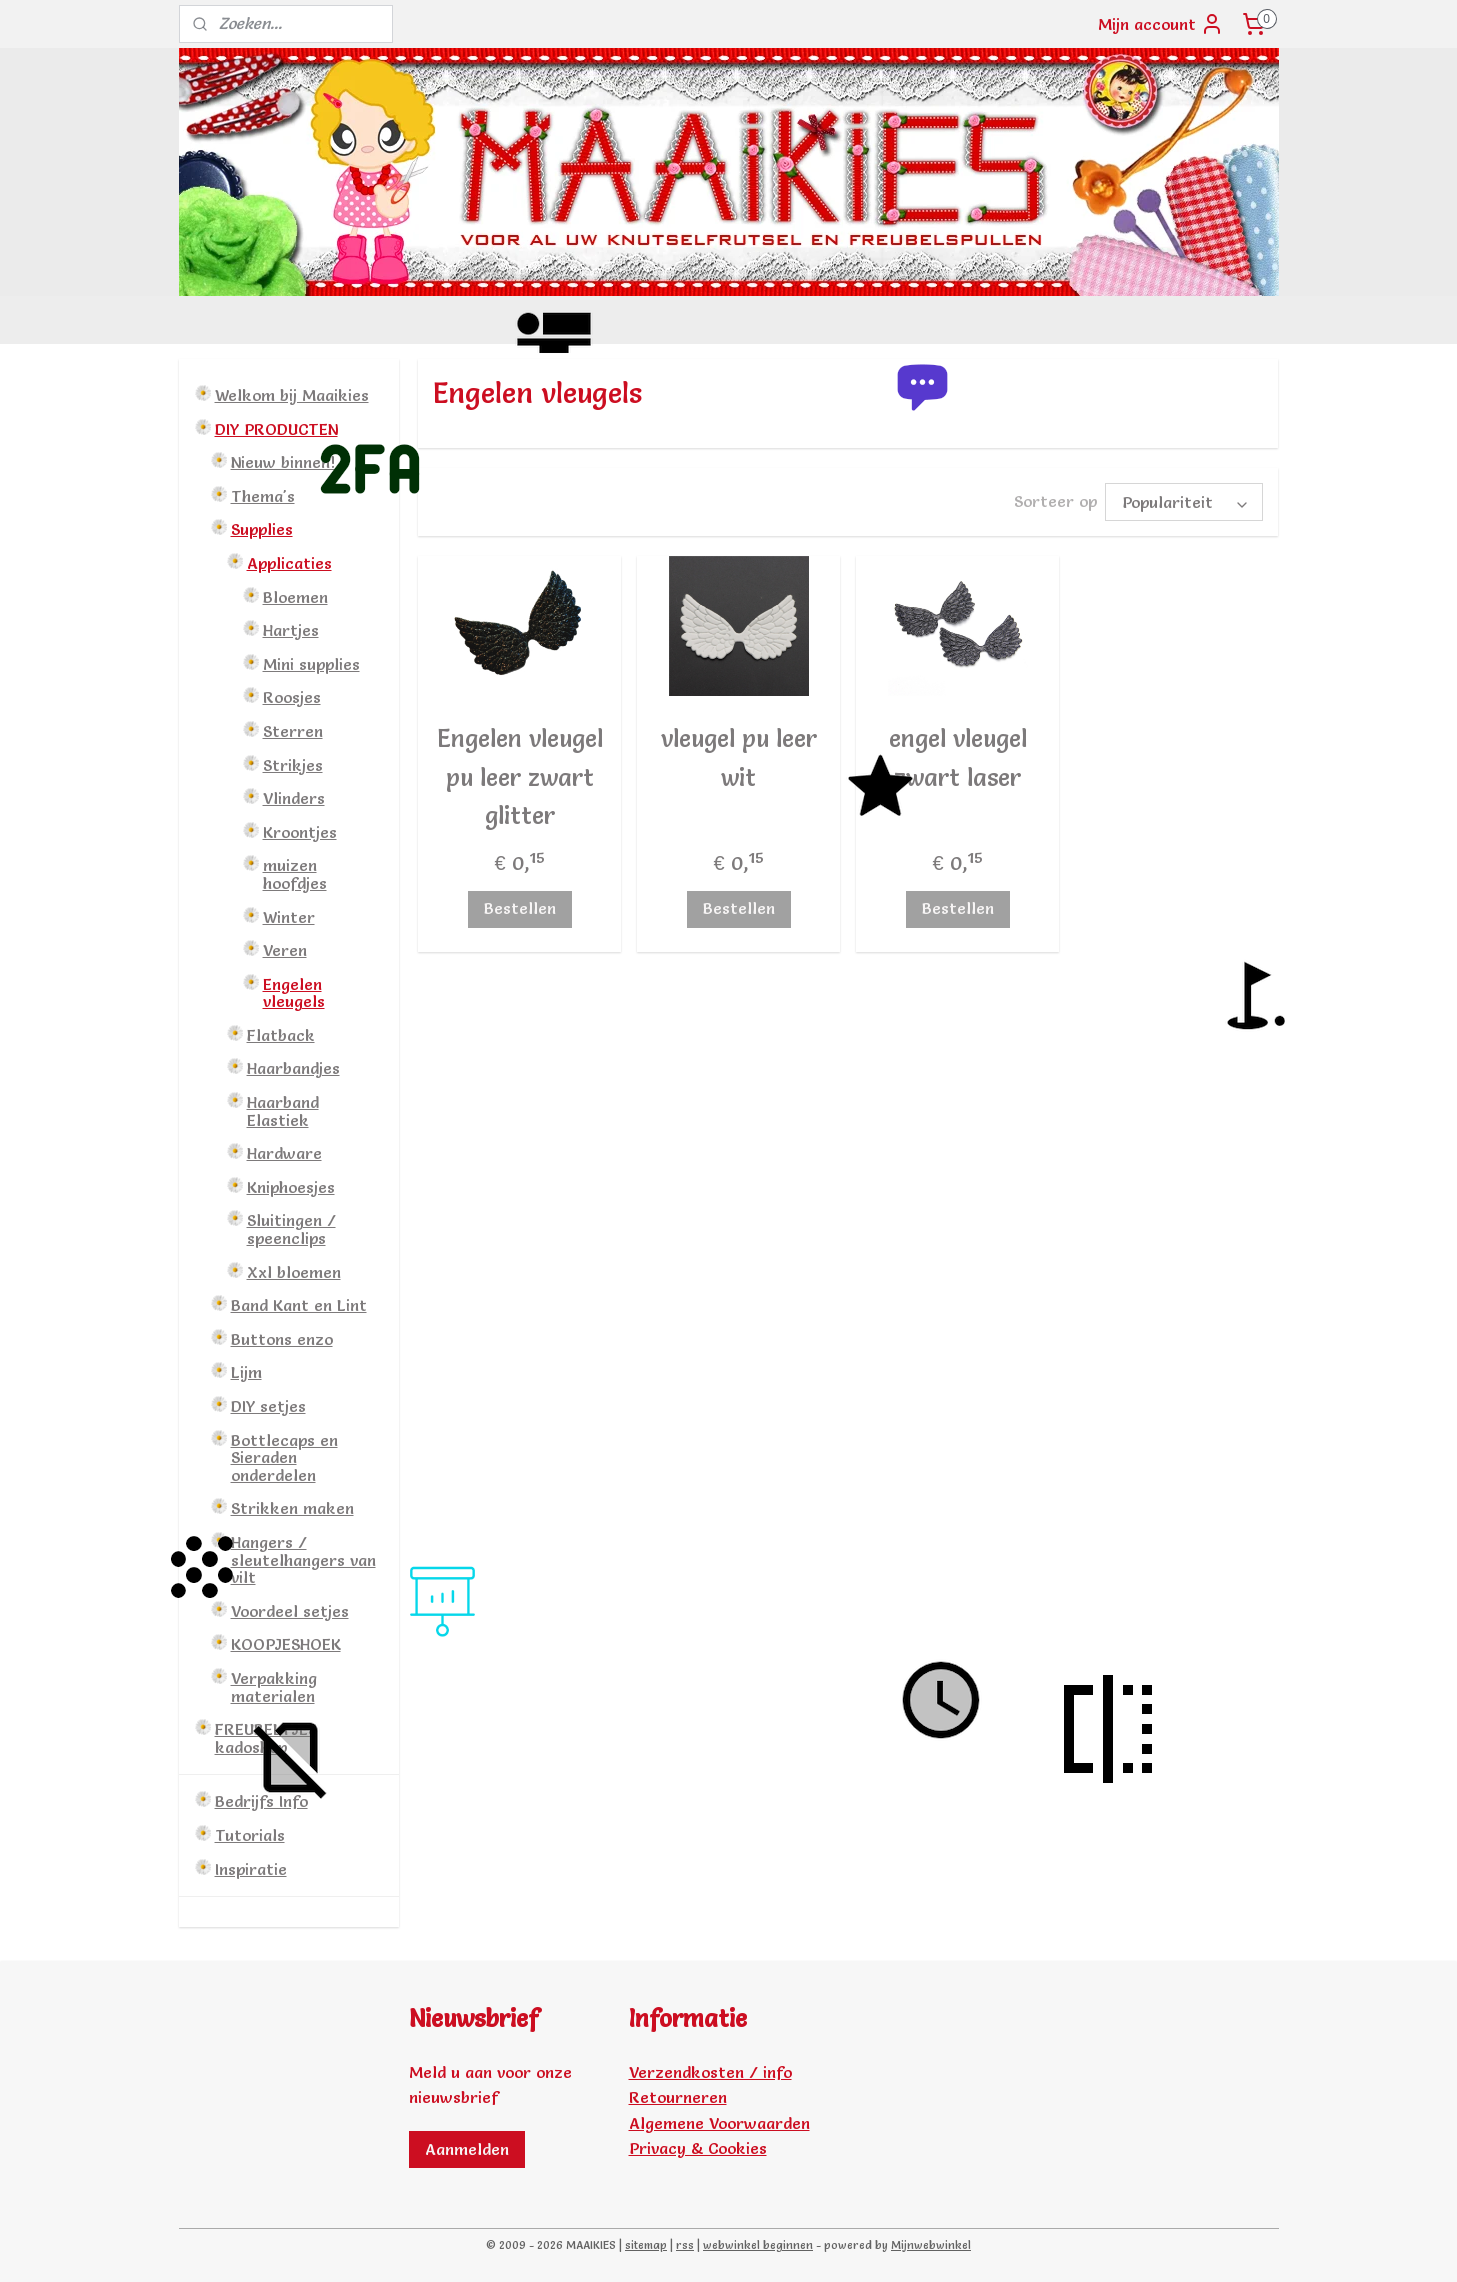 This screenshot has height=2282, width=1457. Describe the element at coordinates (941, 1700) in the screenshot. I see `view time or clock settings` at that location.